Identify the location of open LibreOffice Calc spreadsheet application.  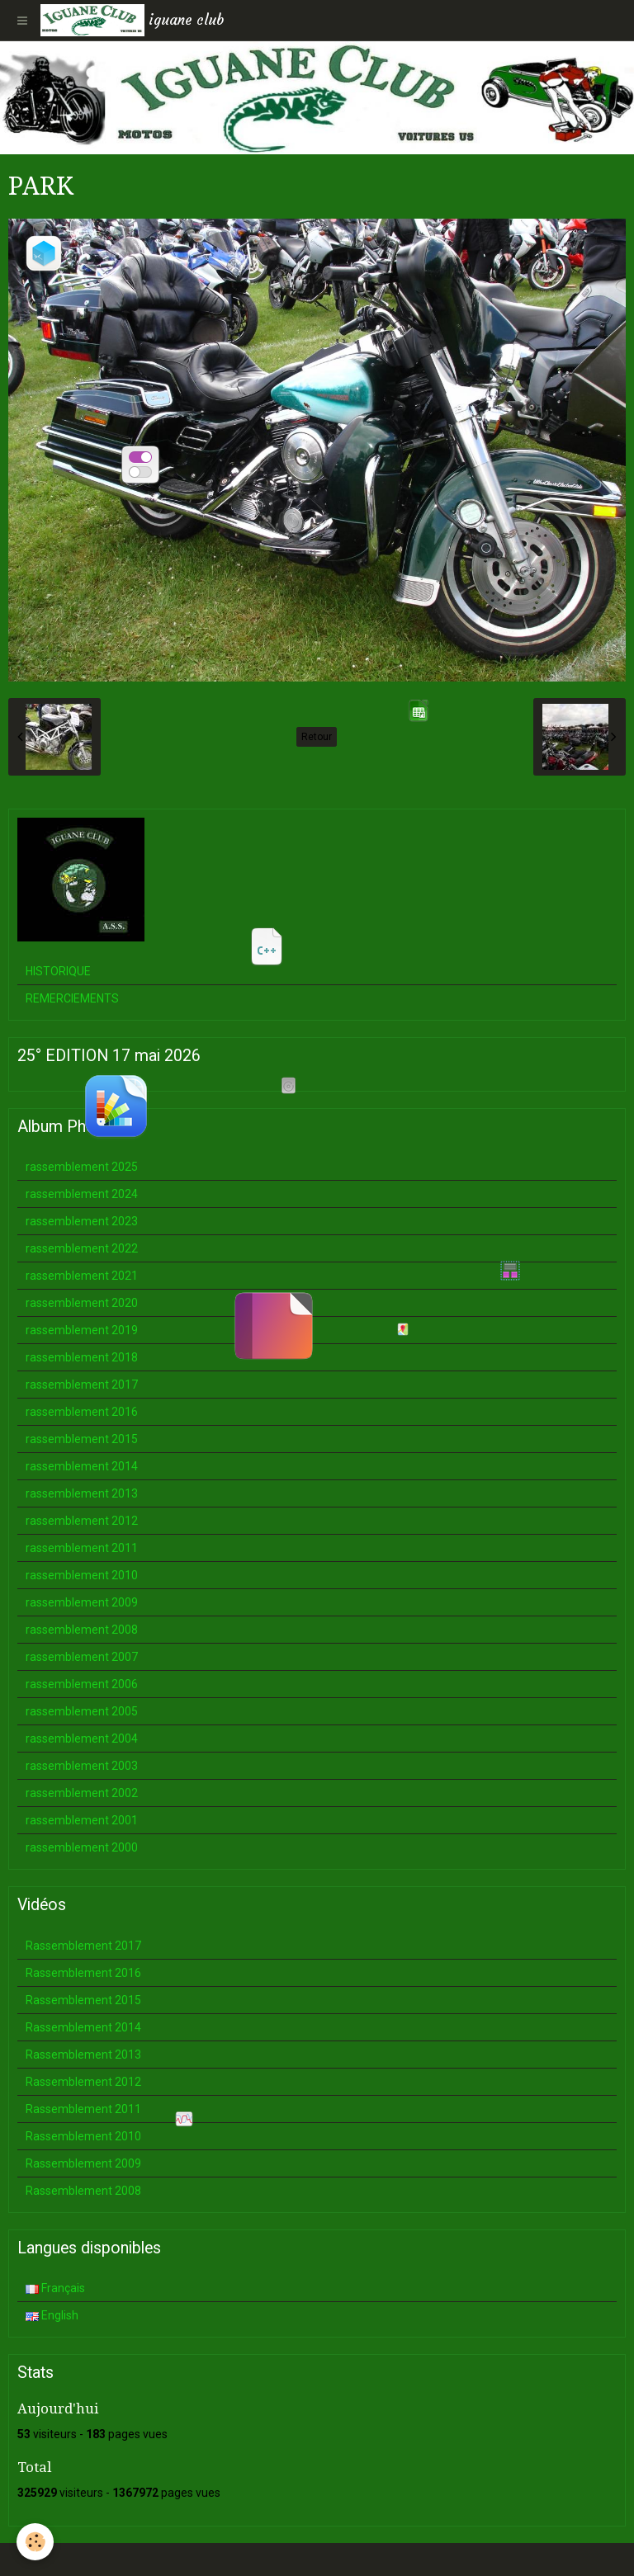
(419, 710).